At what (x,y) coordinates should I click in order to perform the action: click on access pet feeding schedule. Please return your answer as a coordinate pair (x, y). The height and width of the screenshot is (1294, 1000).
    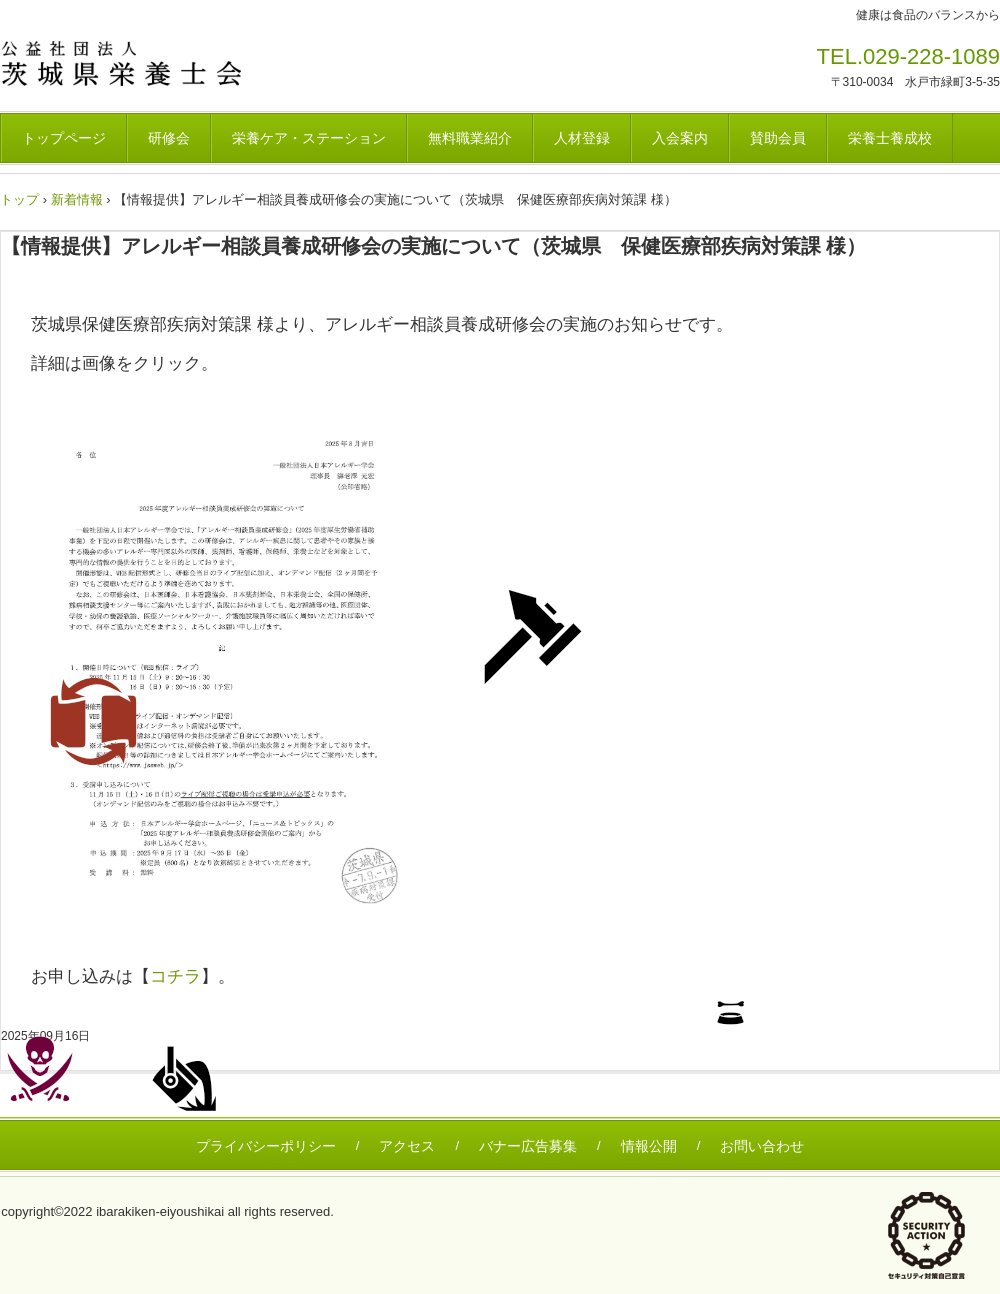
    Looking at the image, I should click on (730, 1011).